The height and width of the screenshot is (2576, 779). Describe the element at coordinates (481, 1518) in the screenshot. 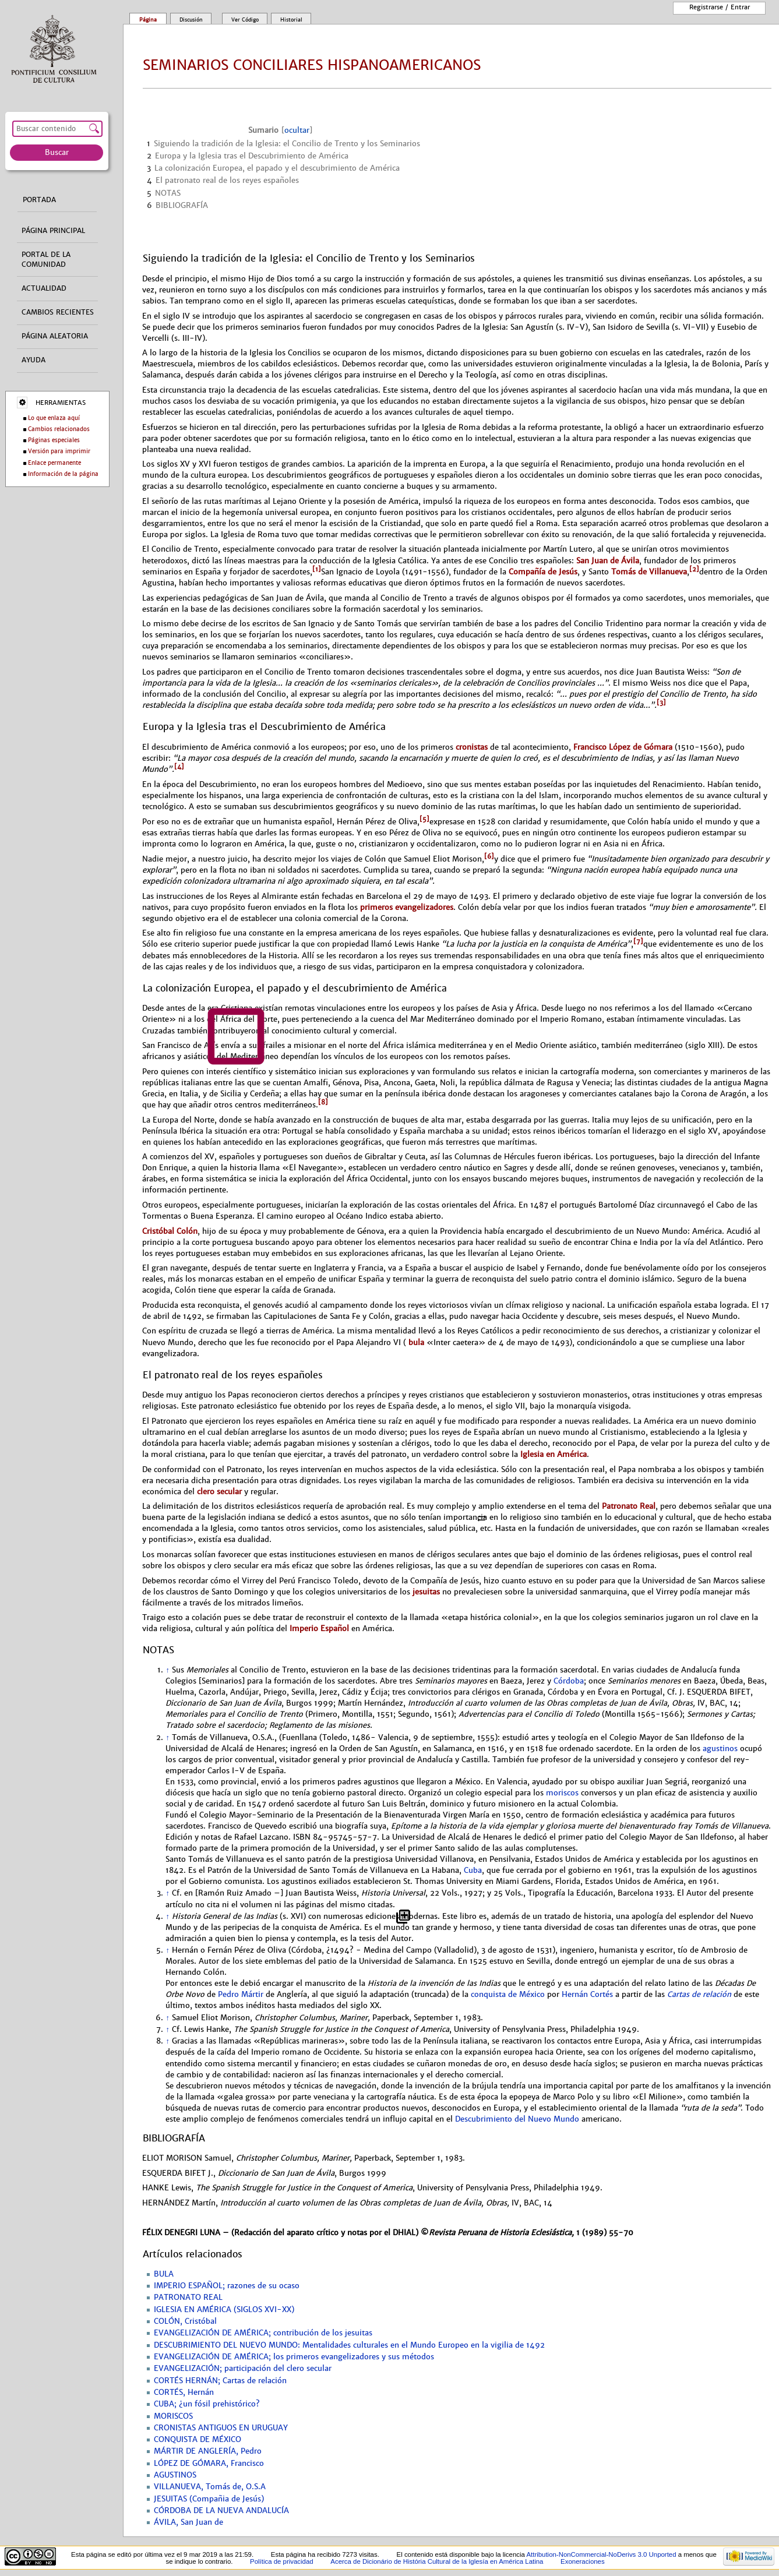

I see `sync data between devices or accounts` at that location.